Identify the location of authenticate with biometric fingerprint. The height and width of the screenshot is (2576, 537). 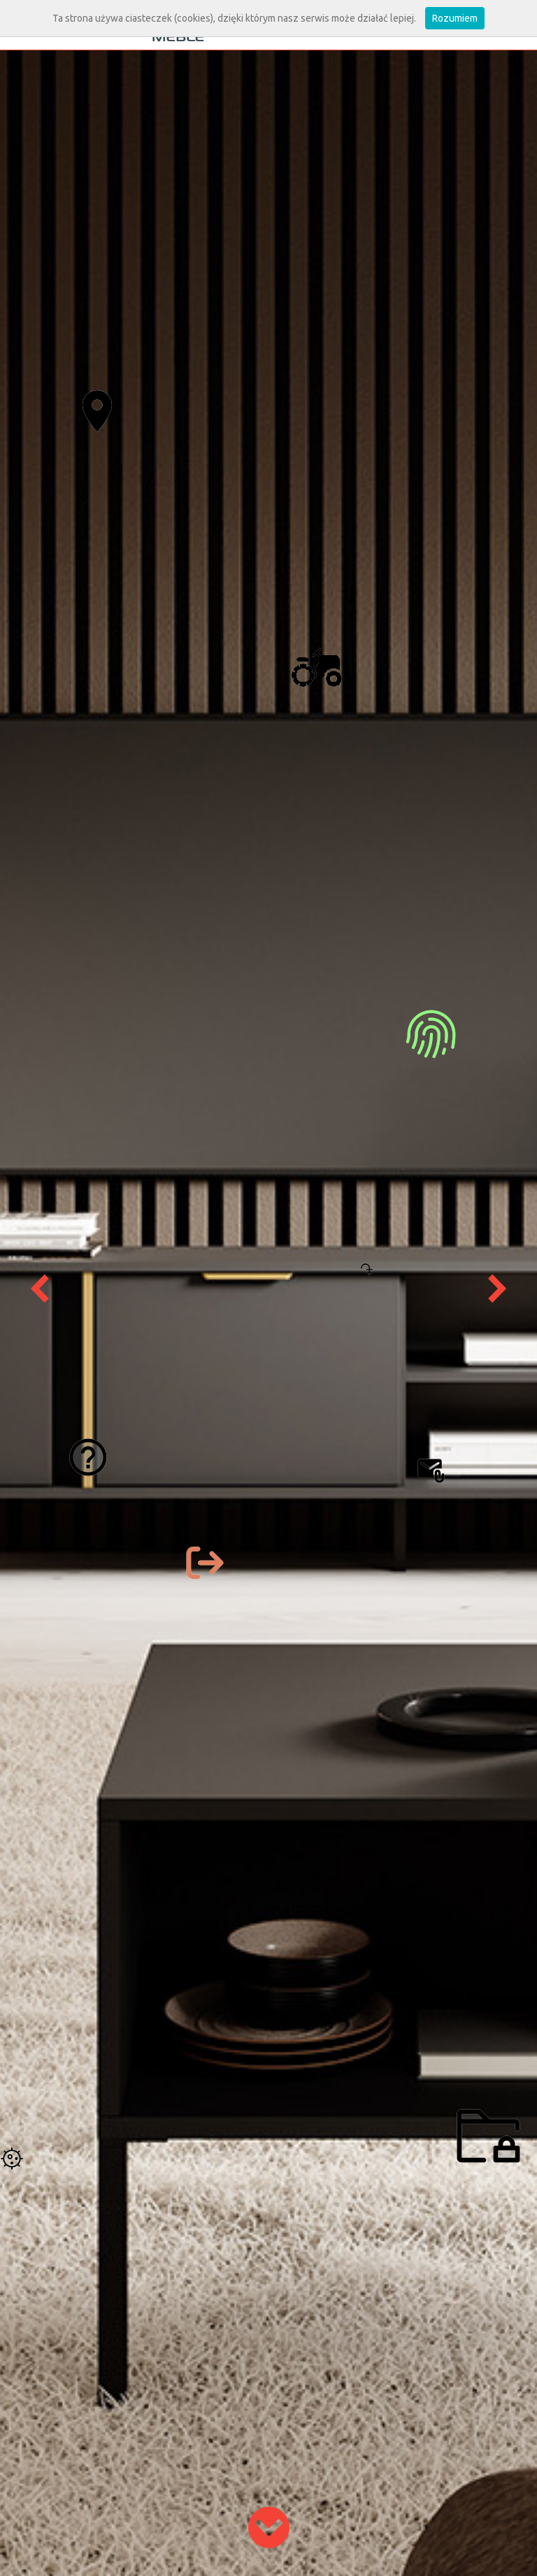
(431, 1034).